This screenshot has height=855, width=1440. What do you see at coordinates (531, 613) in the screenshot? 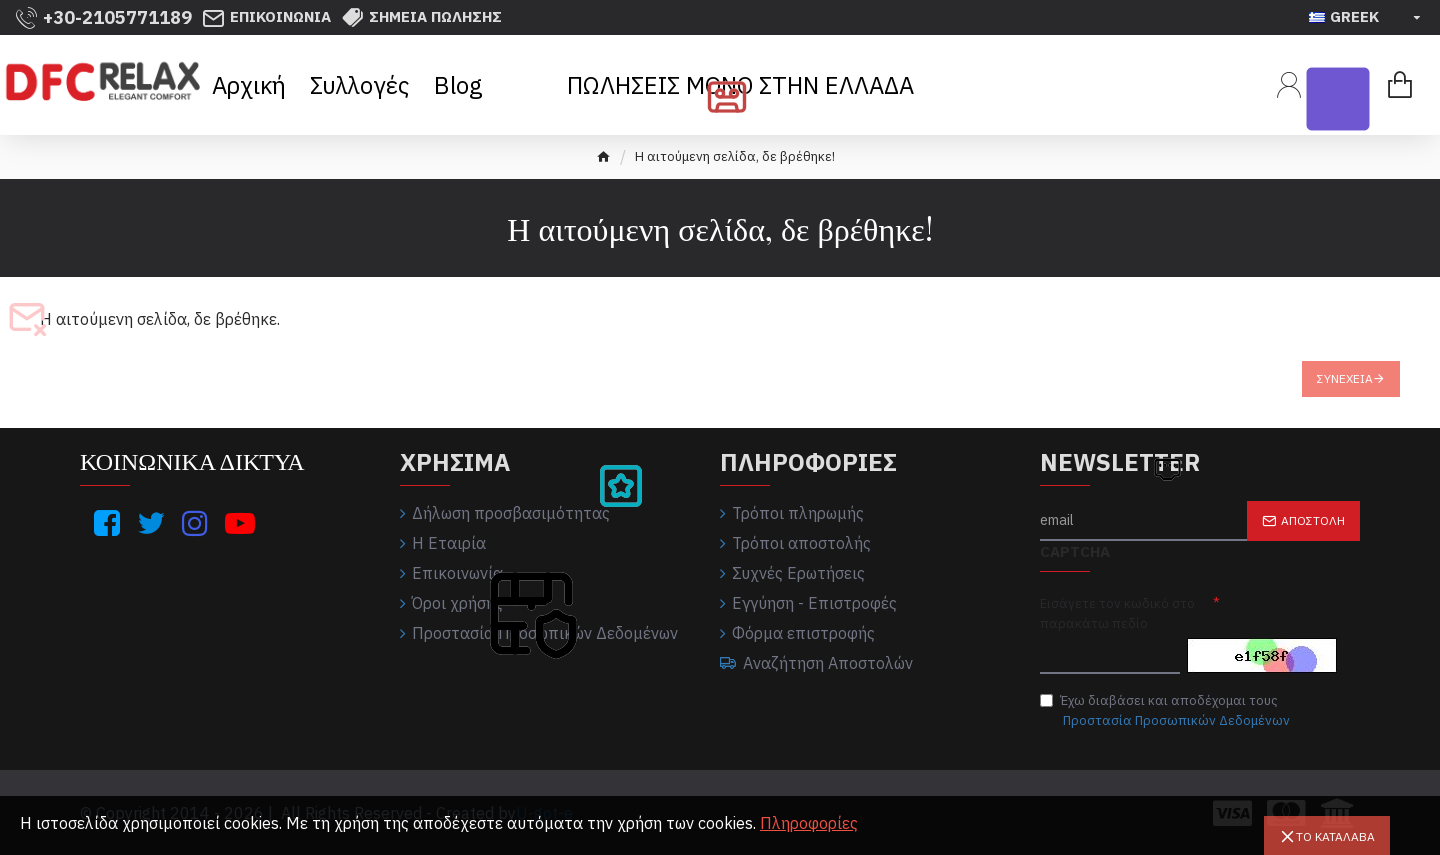
I see `enable firewall protection` at bounding box center [531, 613].